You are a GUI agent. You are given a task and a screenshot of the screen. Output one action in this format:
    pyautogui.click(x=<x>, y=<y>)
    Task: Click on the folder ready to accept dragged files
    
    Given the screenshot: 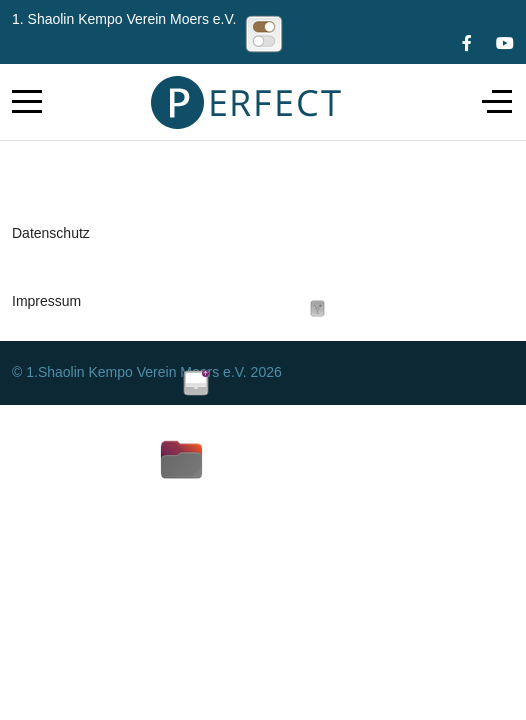 What is the action you would take?
    pyautogui.click(x=181, y=459)
    